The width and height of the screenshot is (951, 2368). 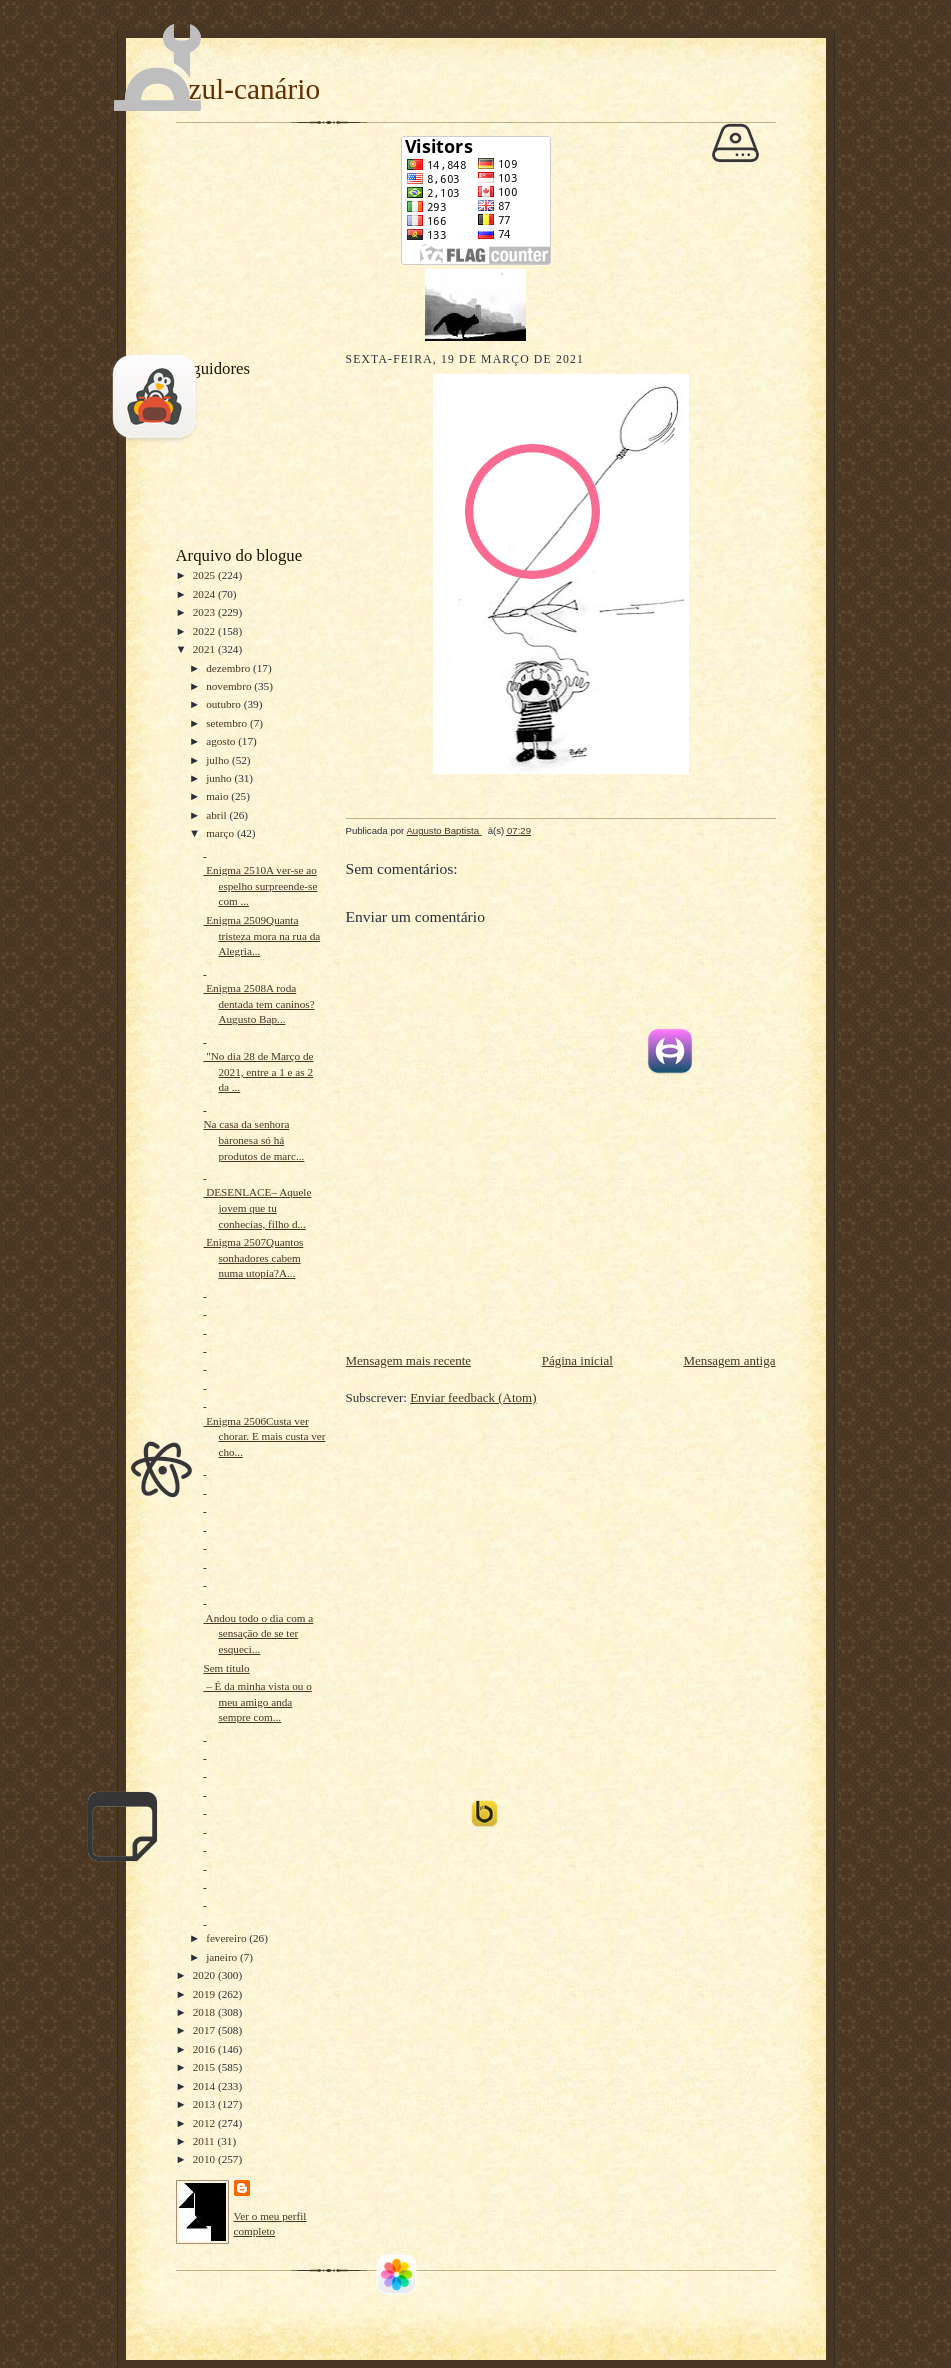 I want to click on launch supertuxkart racing game, so click(x=154, y=396).